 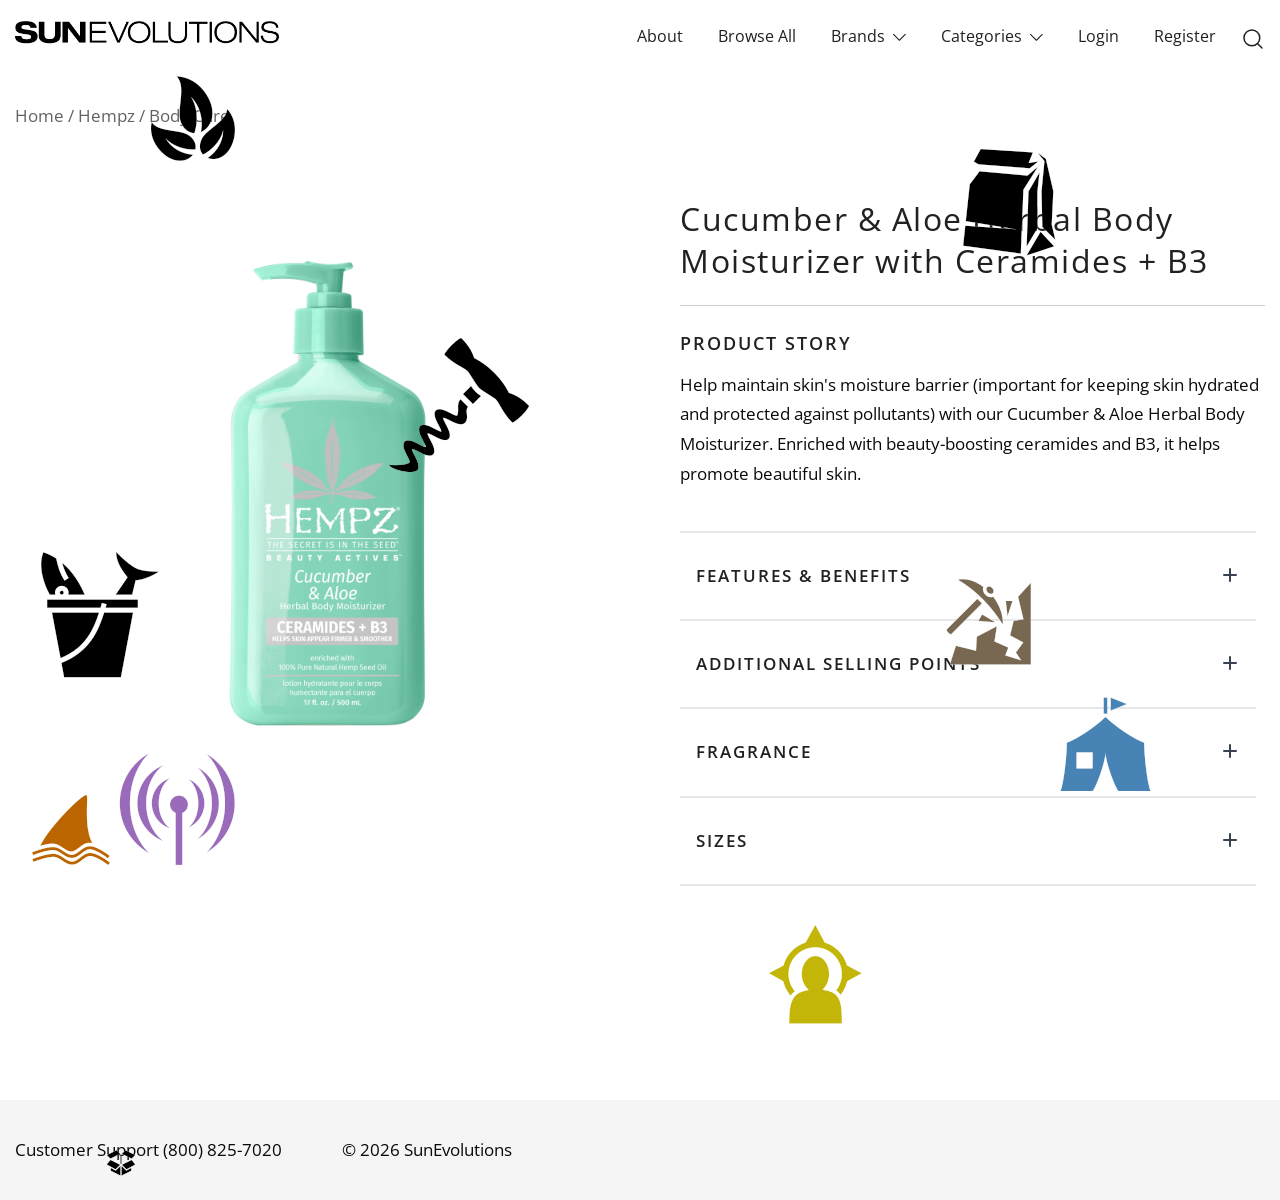 What do you see at coordinates (815, 974) in the screenshot?
I see `indicates a holy or divine character class` at bounding box center [815, 974].